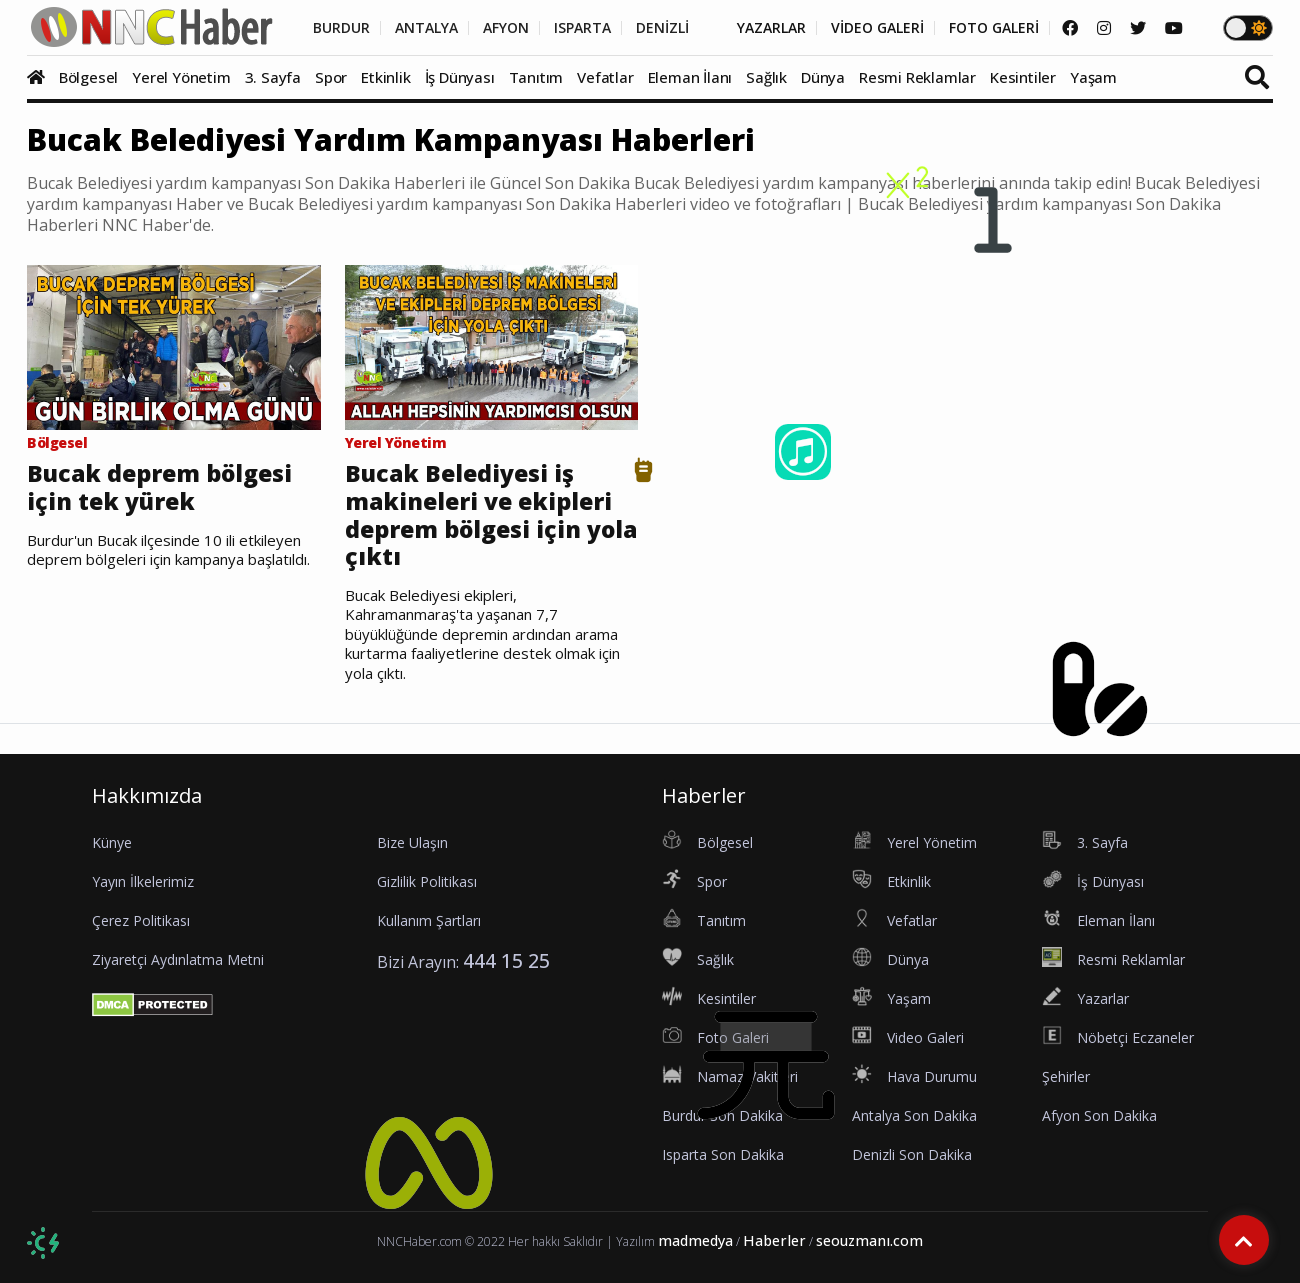  Describe the element at coordinates (43, 1243) in the screenshot. I see `solar power or solar energy settings` at that location.